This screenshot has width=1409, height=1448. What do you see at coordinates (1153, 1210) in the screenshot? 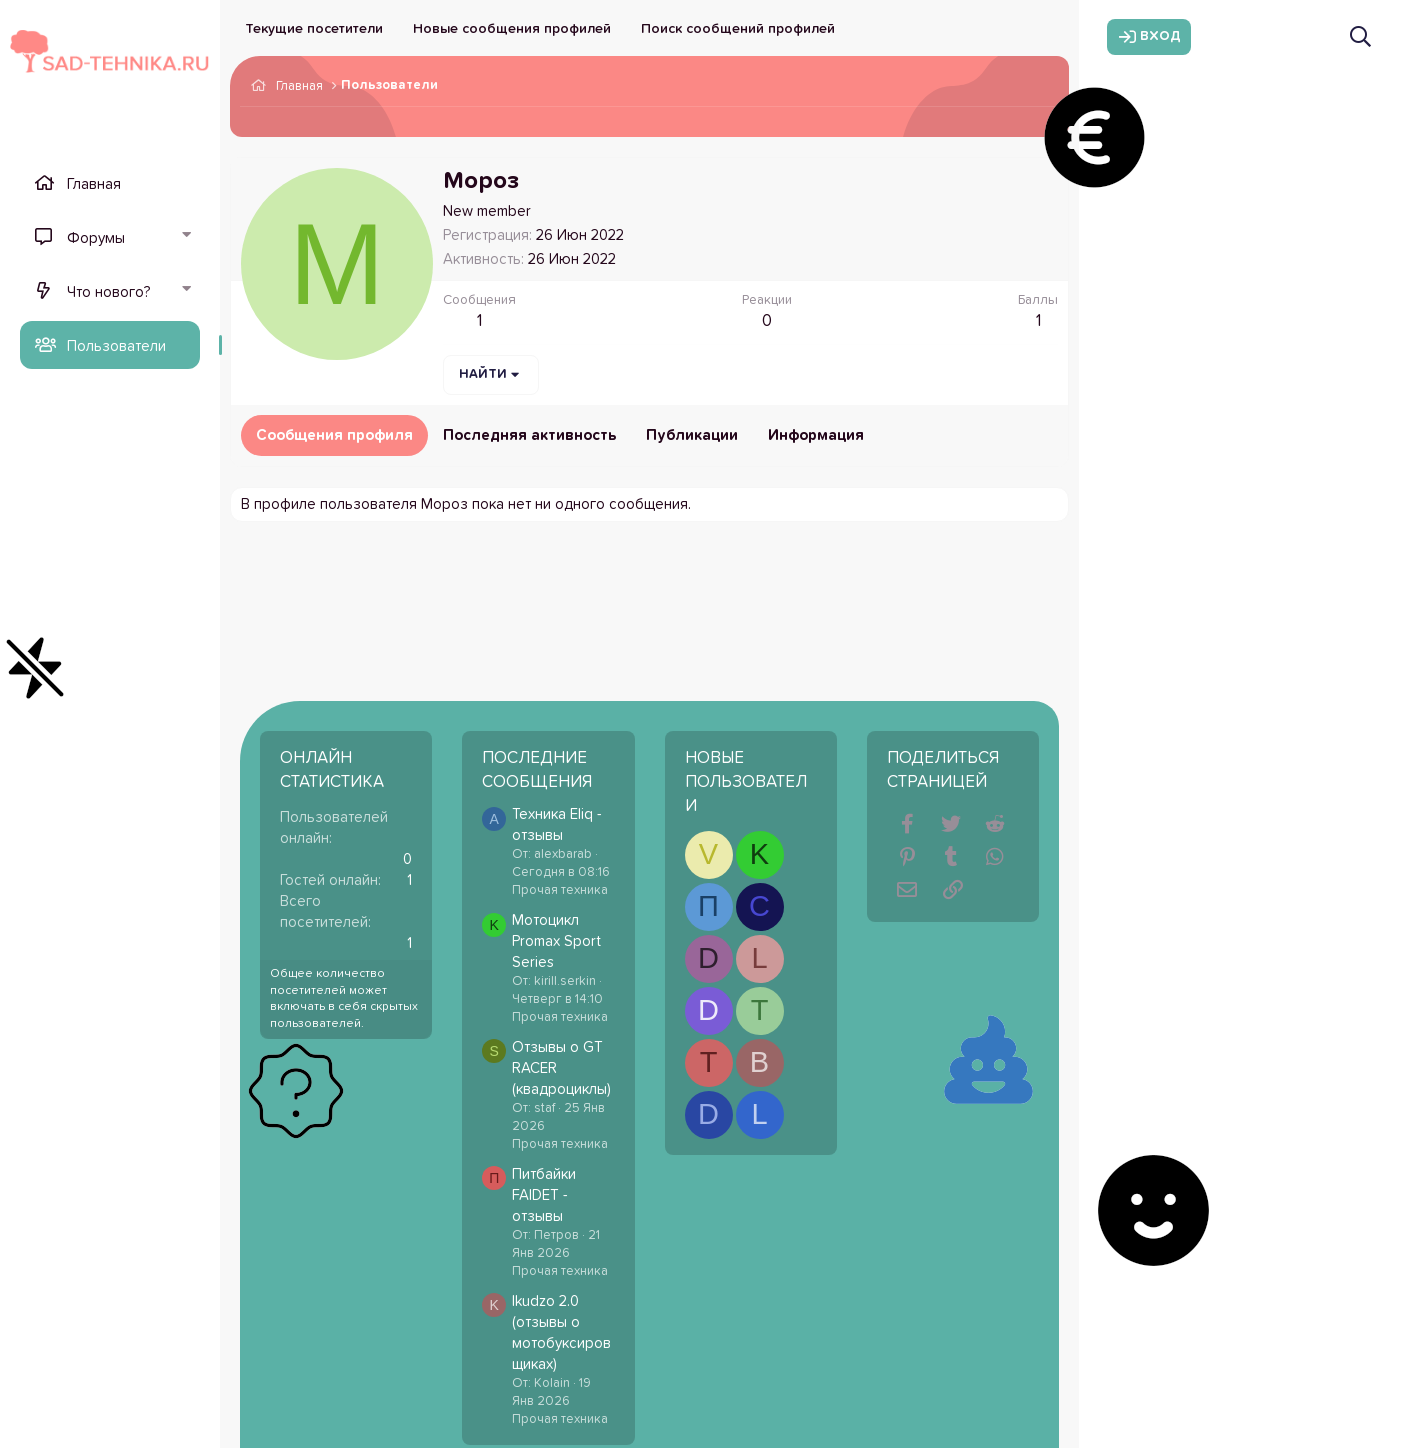
I see `add a reaction or emoji to a message` at bounding box center [1153, 1210].